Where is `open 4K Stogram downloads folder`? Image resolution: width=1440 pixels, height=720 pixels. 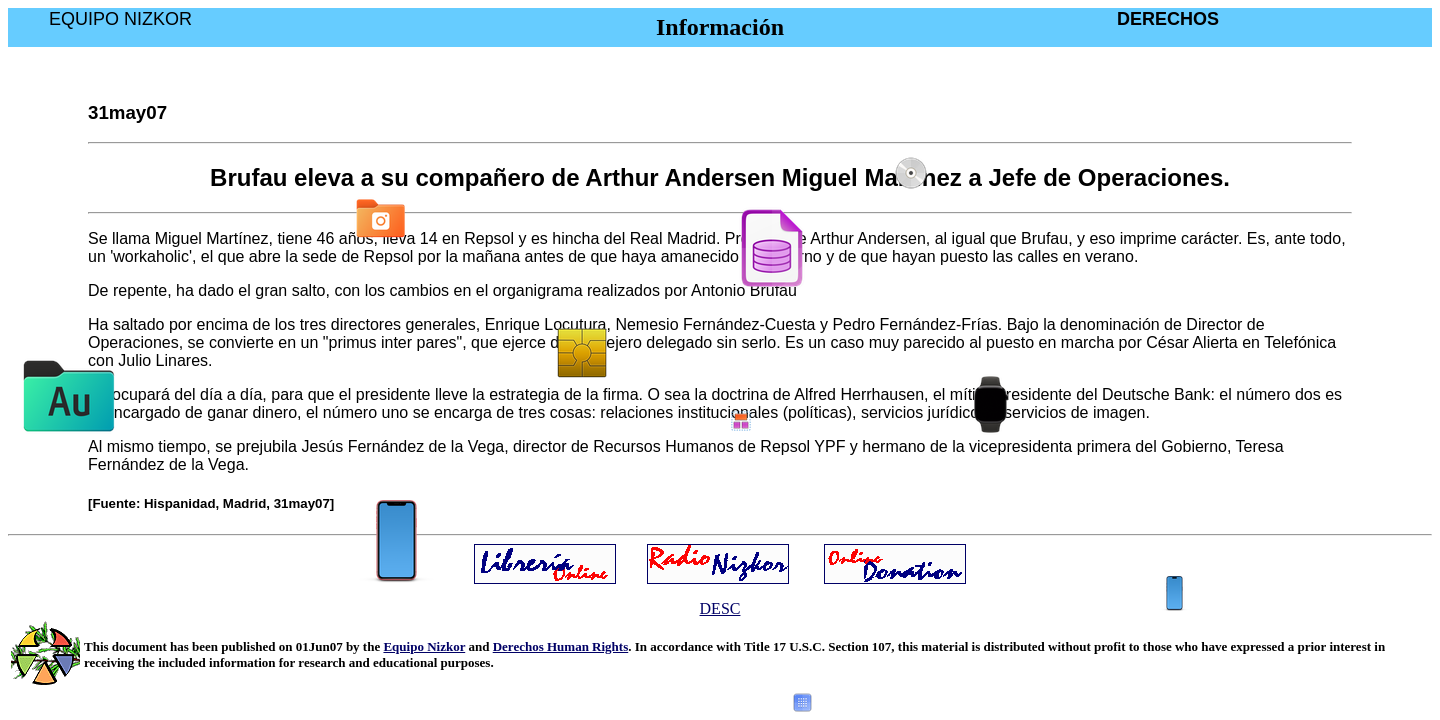 open 4K Stogram downloads folder is located at coordinates (380, 219).